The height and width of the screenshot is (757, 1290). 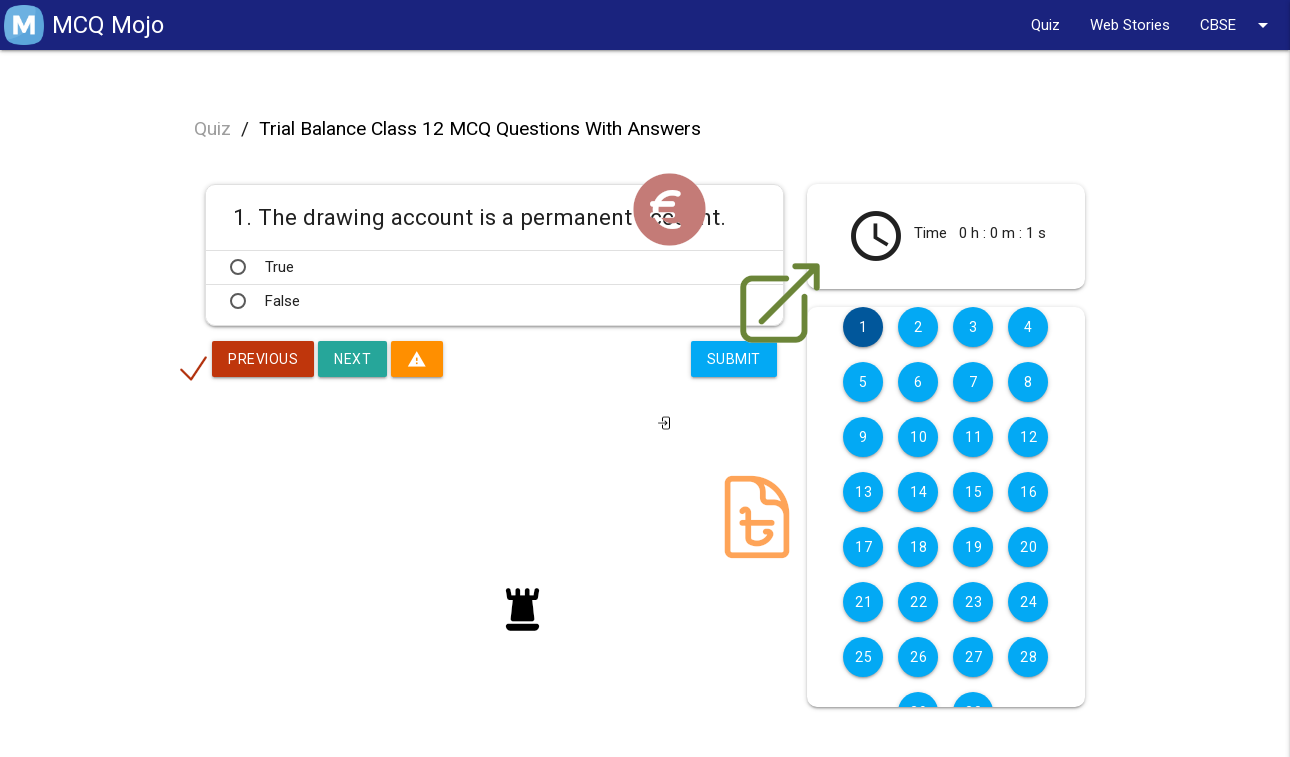 What do you see at coordinates (522, 609) in the screenshot?
I see `play chess or access board games` at bounding box center [522, 609].